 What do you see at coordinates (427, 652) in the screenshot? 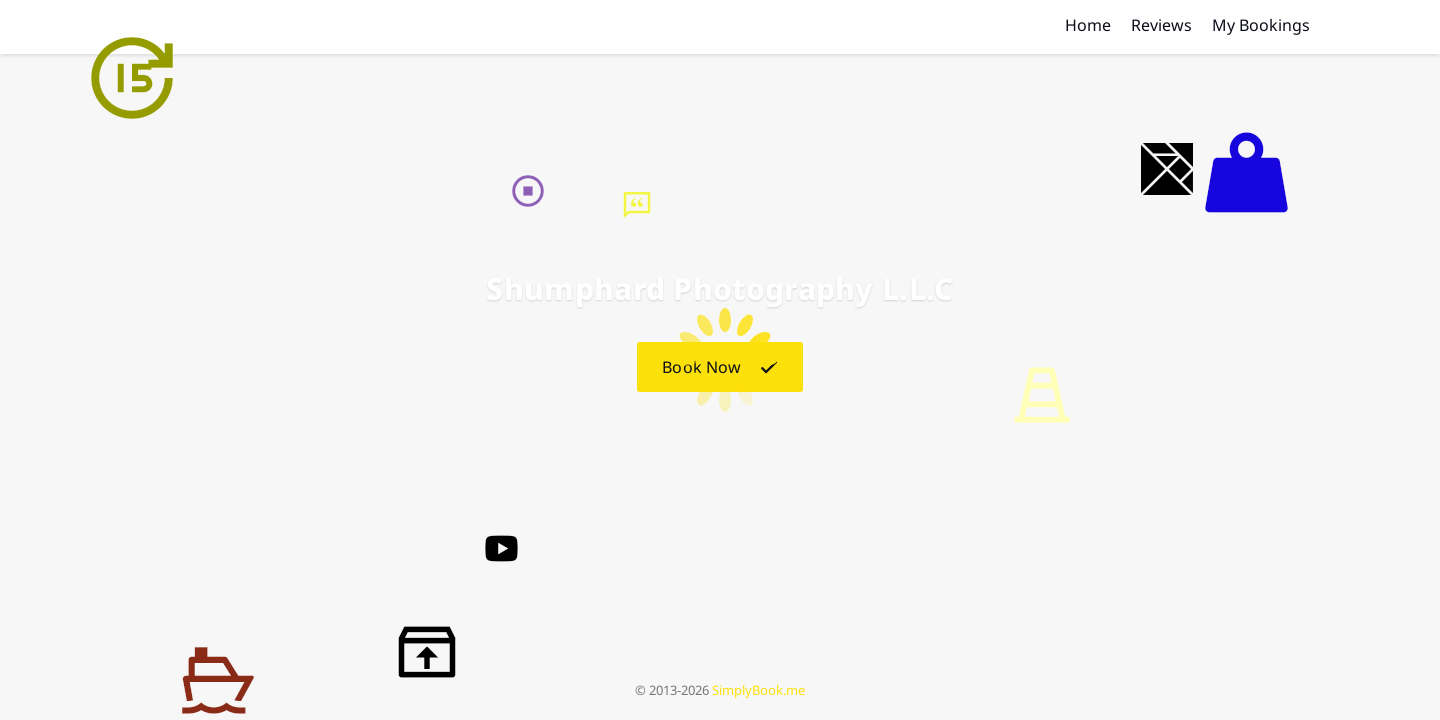
I see `unarchive a message or item from inbox` at bounding box center [427, 652].